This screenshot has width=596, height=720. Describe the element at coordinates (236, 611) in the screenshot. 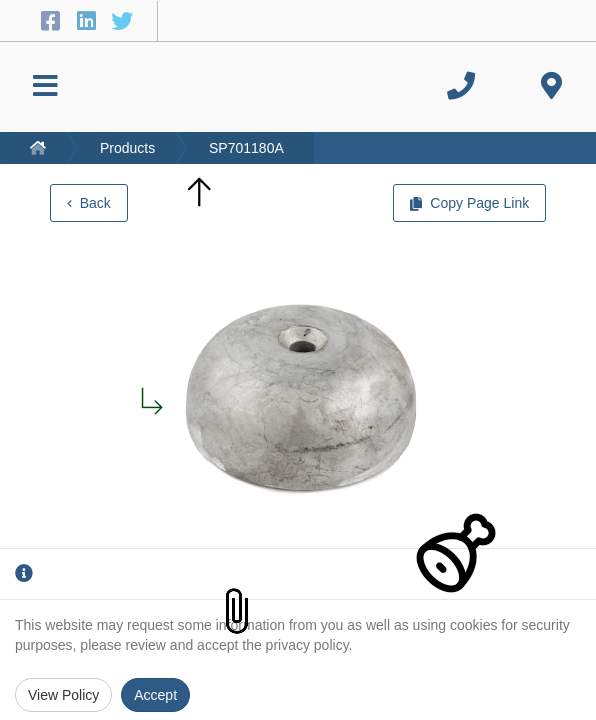

I see `attach a file to your message` at that location.